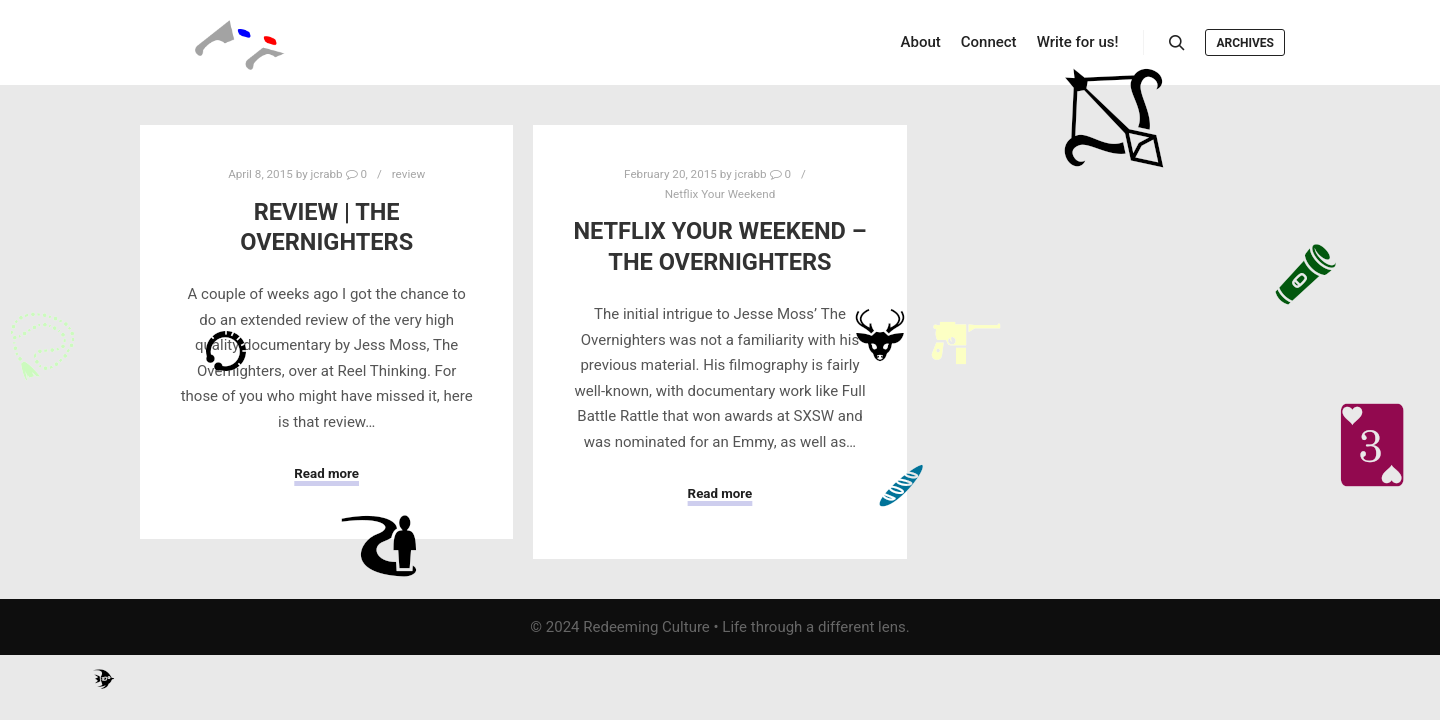 The width and height of the screenshot is (1440, 720). I want to click on tropical fish icon for aquarium or marine-themed games, so click(103, 678).